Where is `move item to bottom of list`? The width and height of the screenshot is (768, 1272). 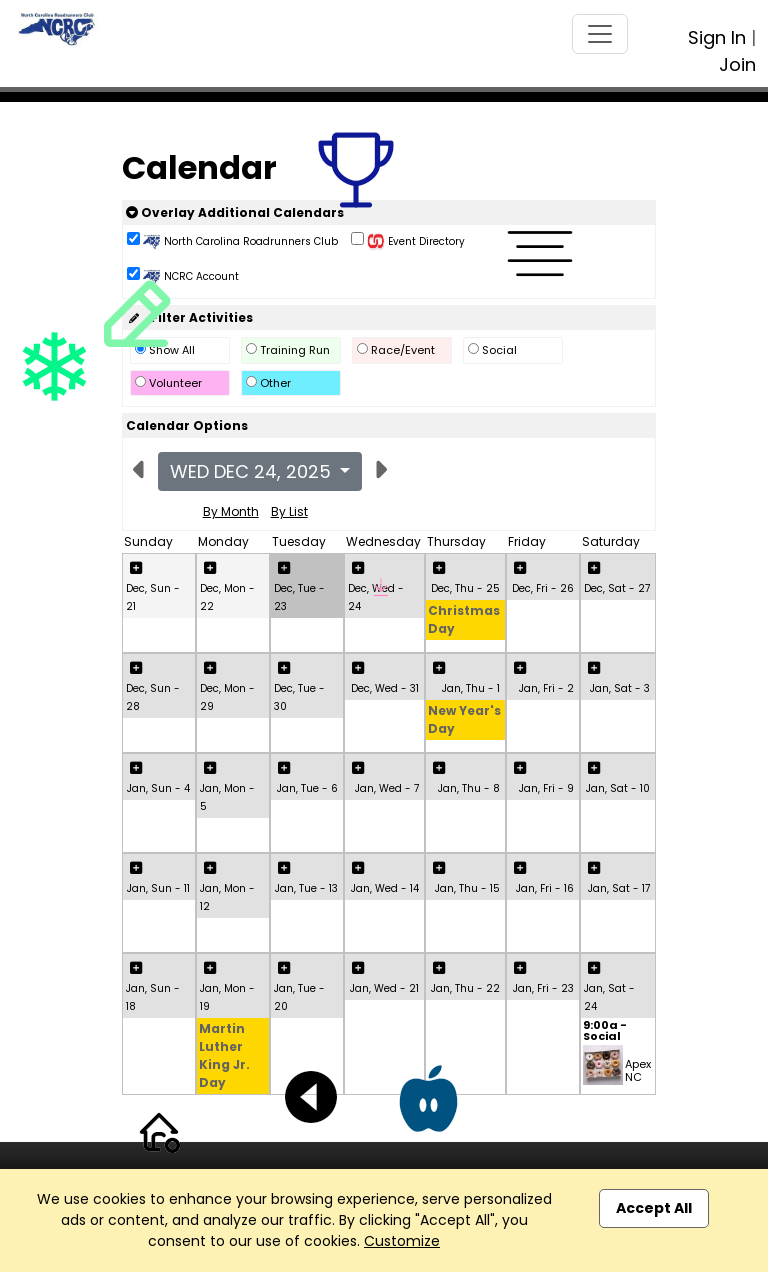 move item to bottom of list is located at coordinates (381, 587).